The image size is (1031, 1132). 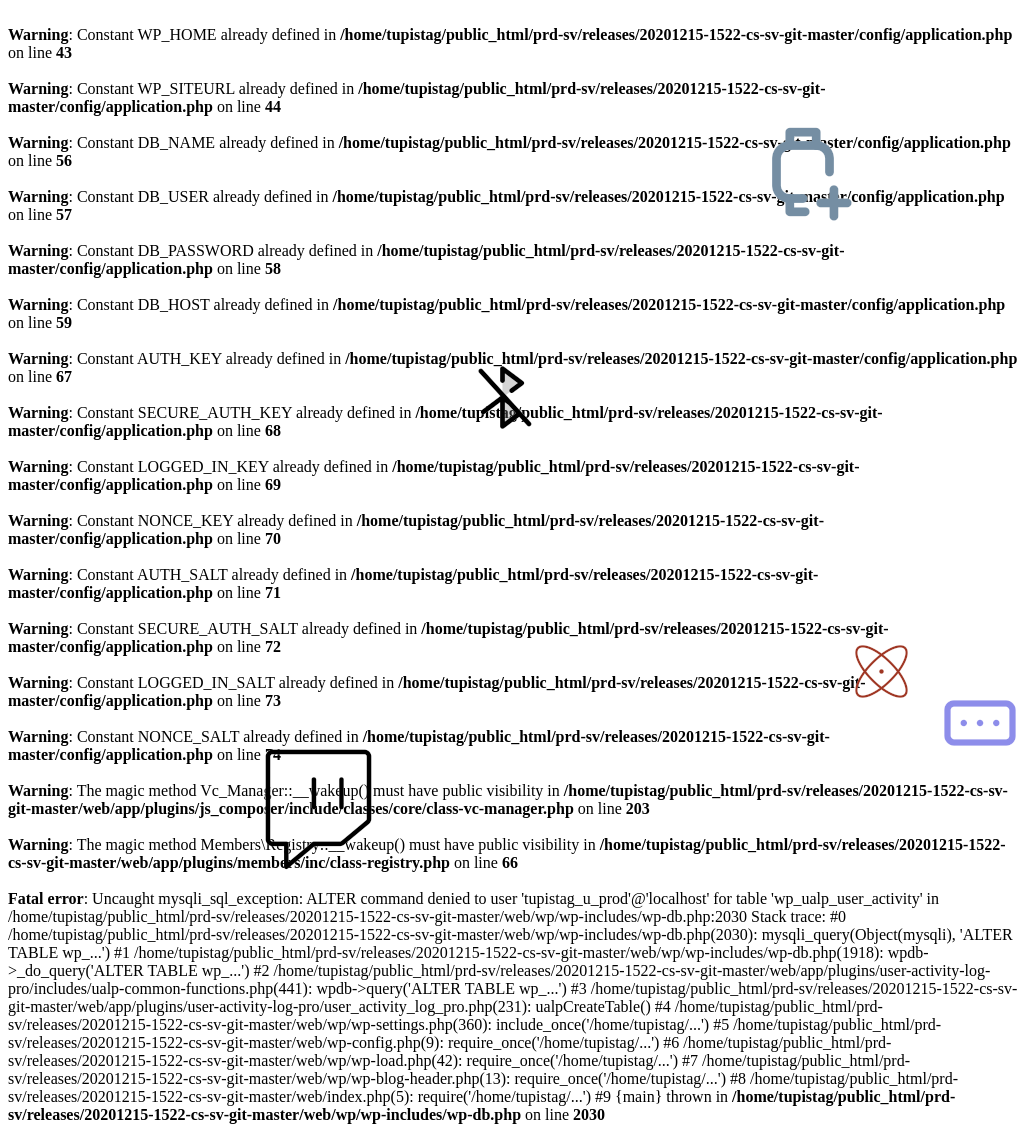 I want to click on bluetooth is disabled or turned off, so click(x=502, y=397).